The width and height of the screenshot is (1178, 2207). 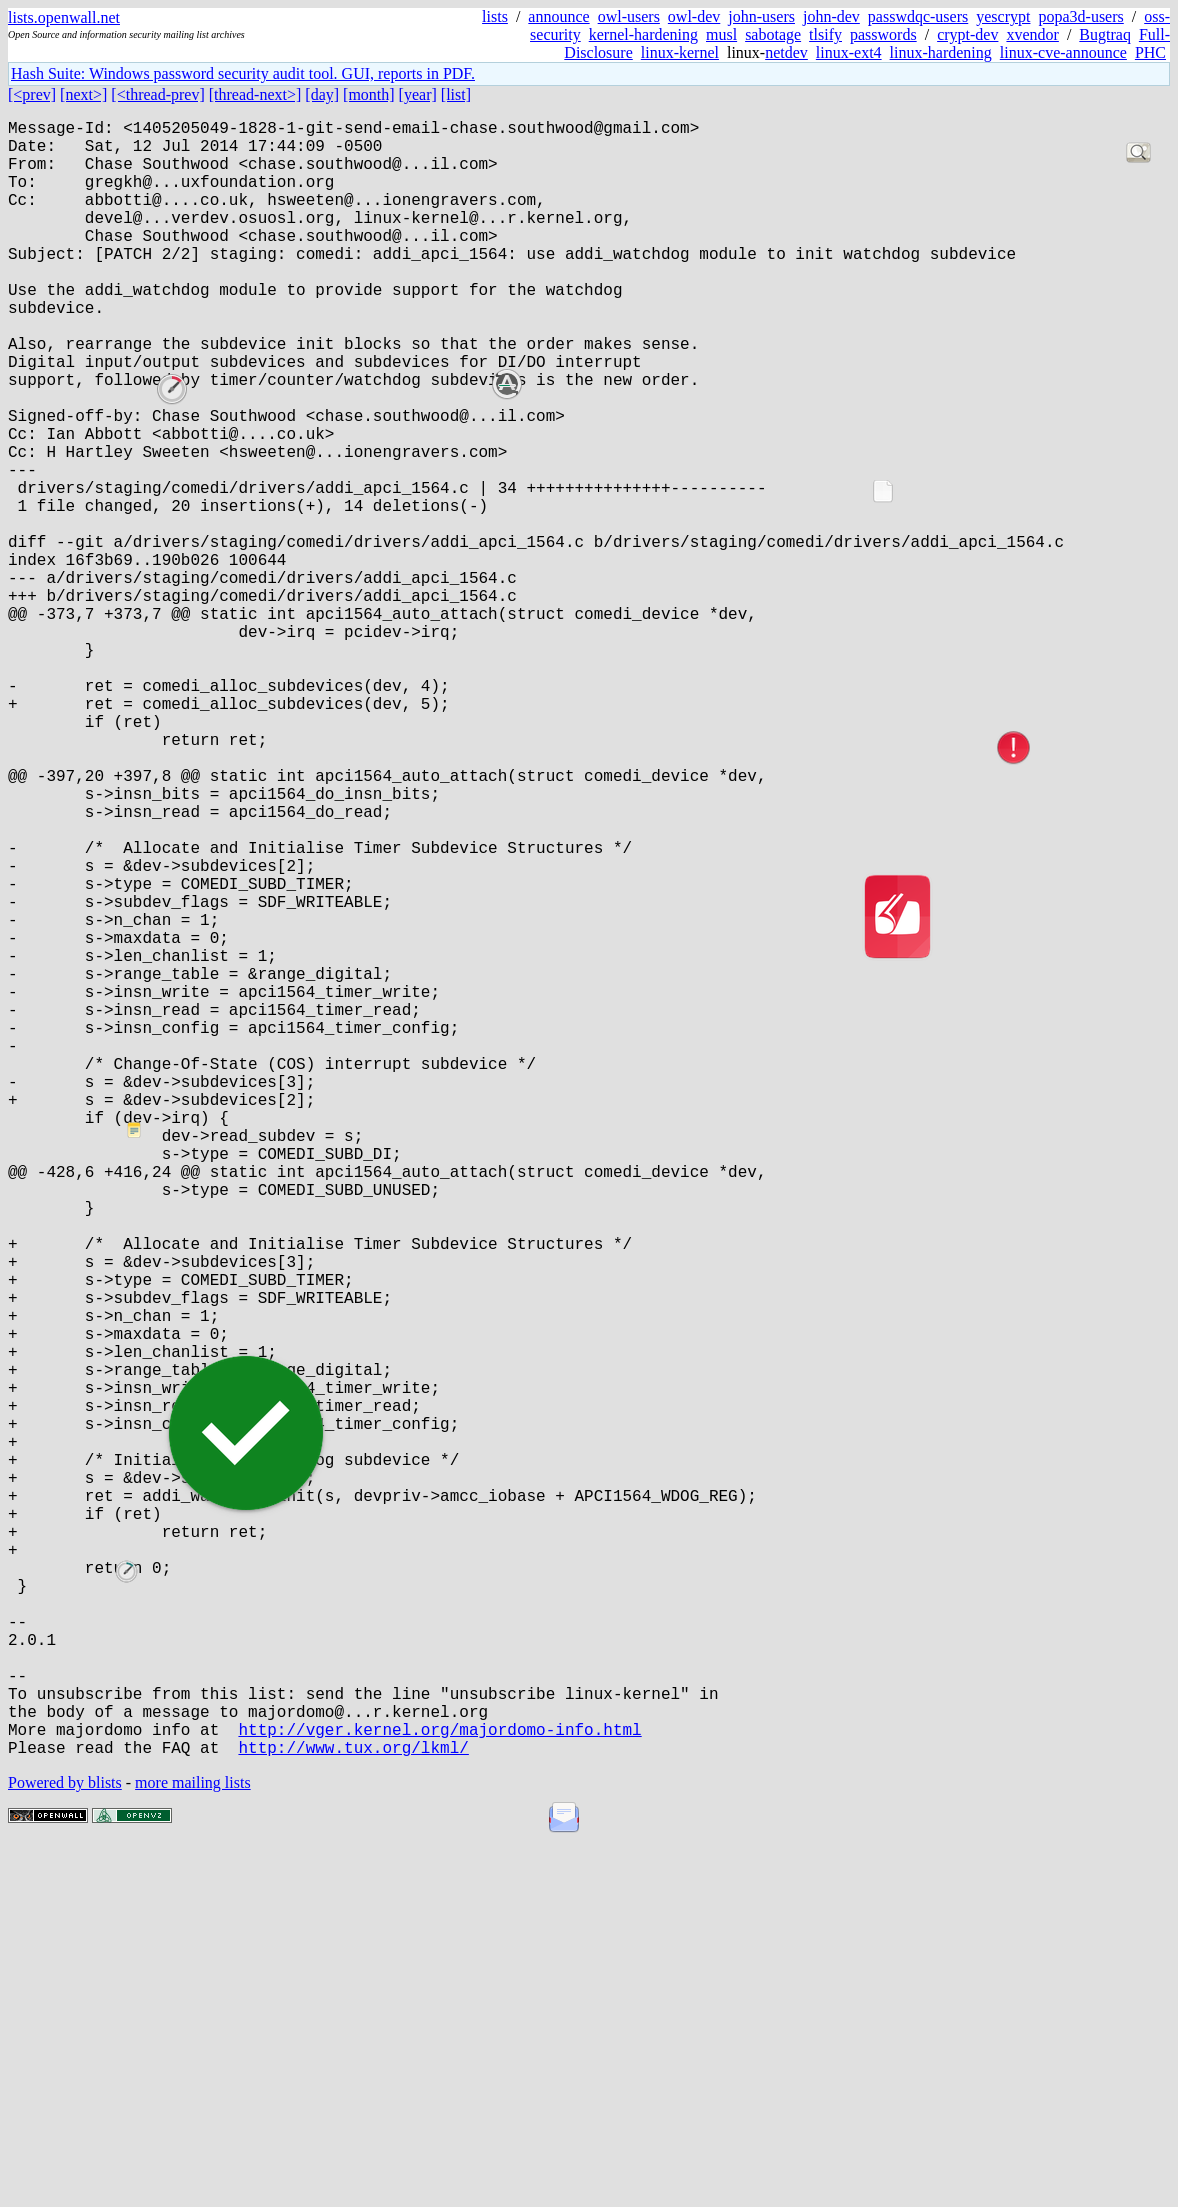 I want to click on indicates an application error or crash, so click(x=1013, y=747).